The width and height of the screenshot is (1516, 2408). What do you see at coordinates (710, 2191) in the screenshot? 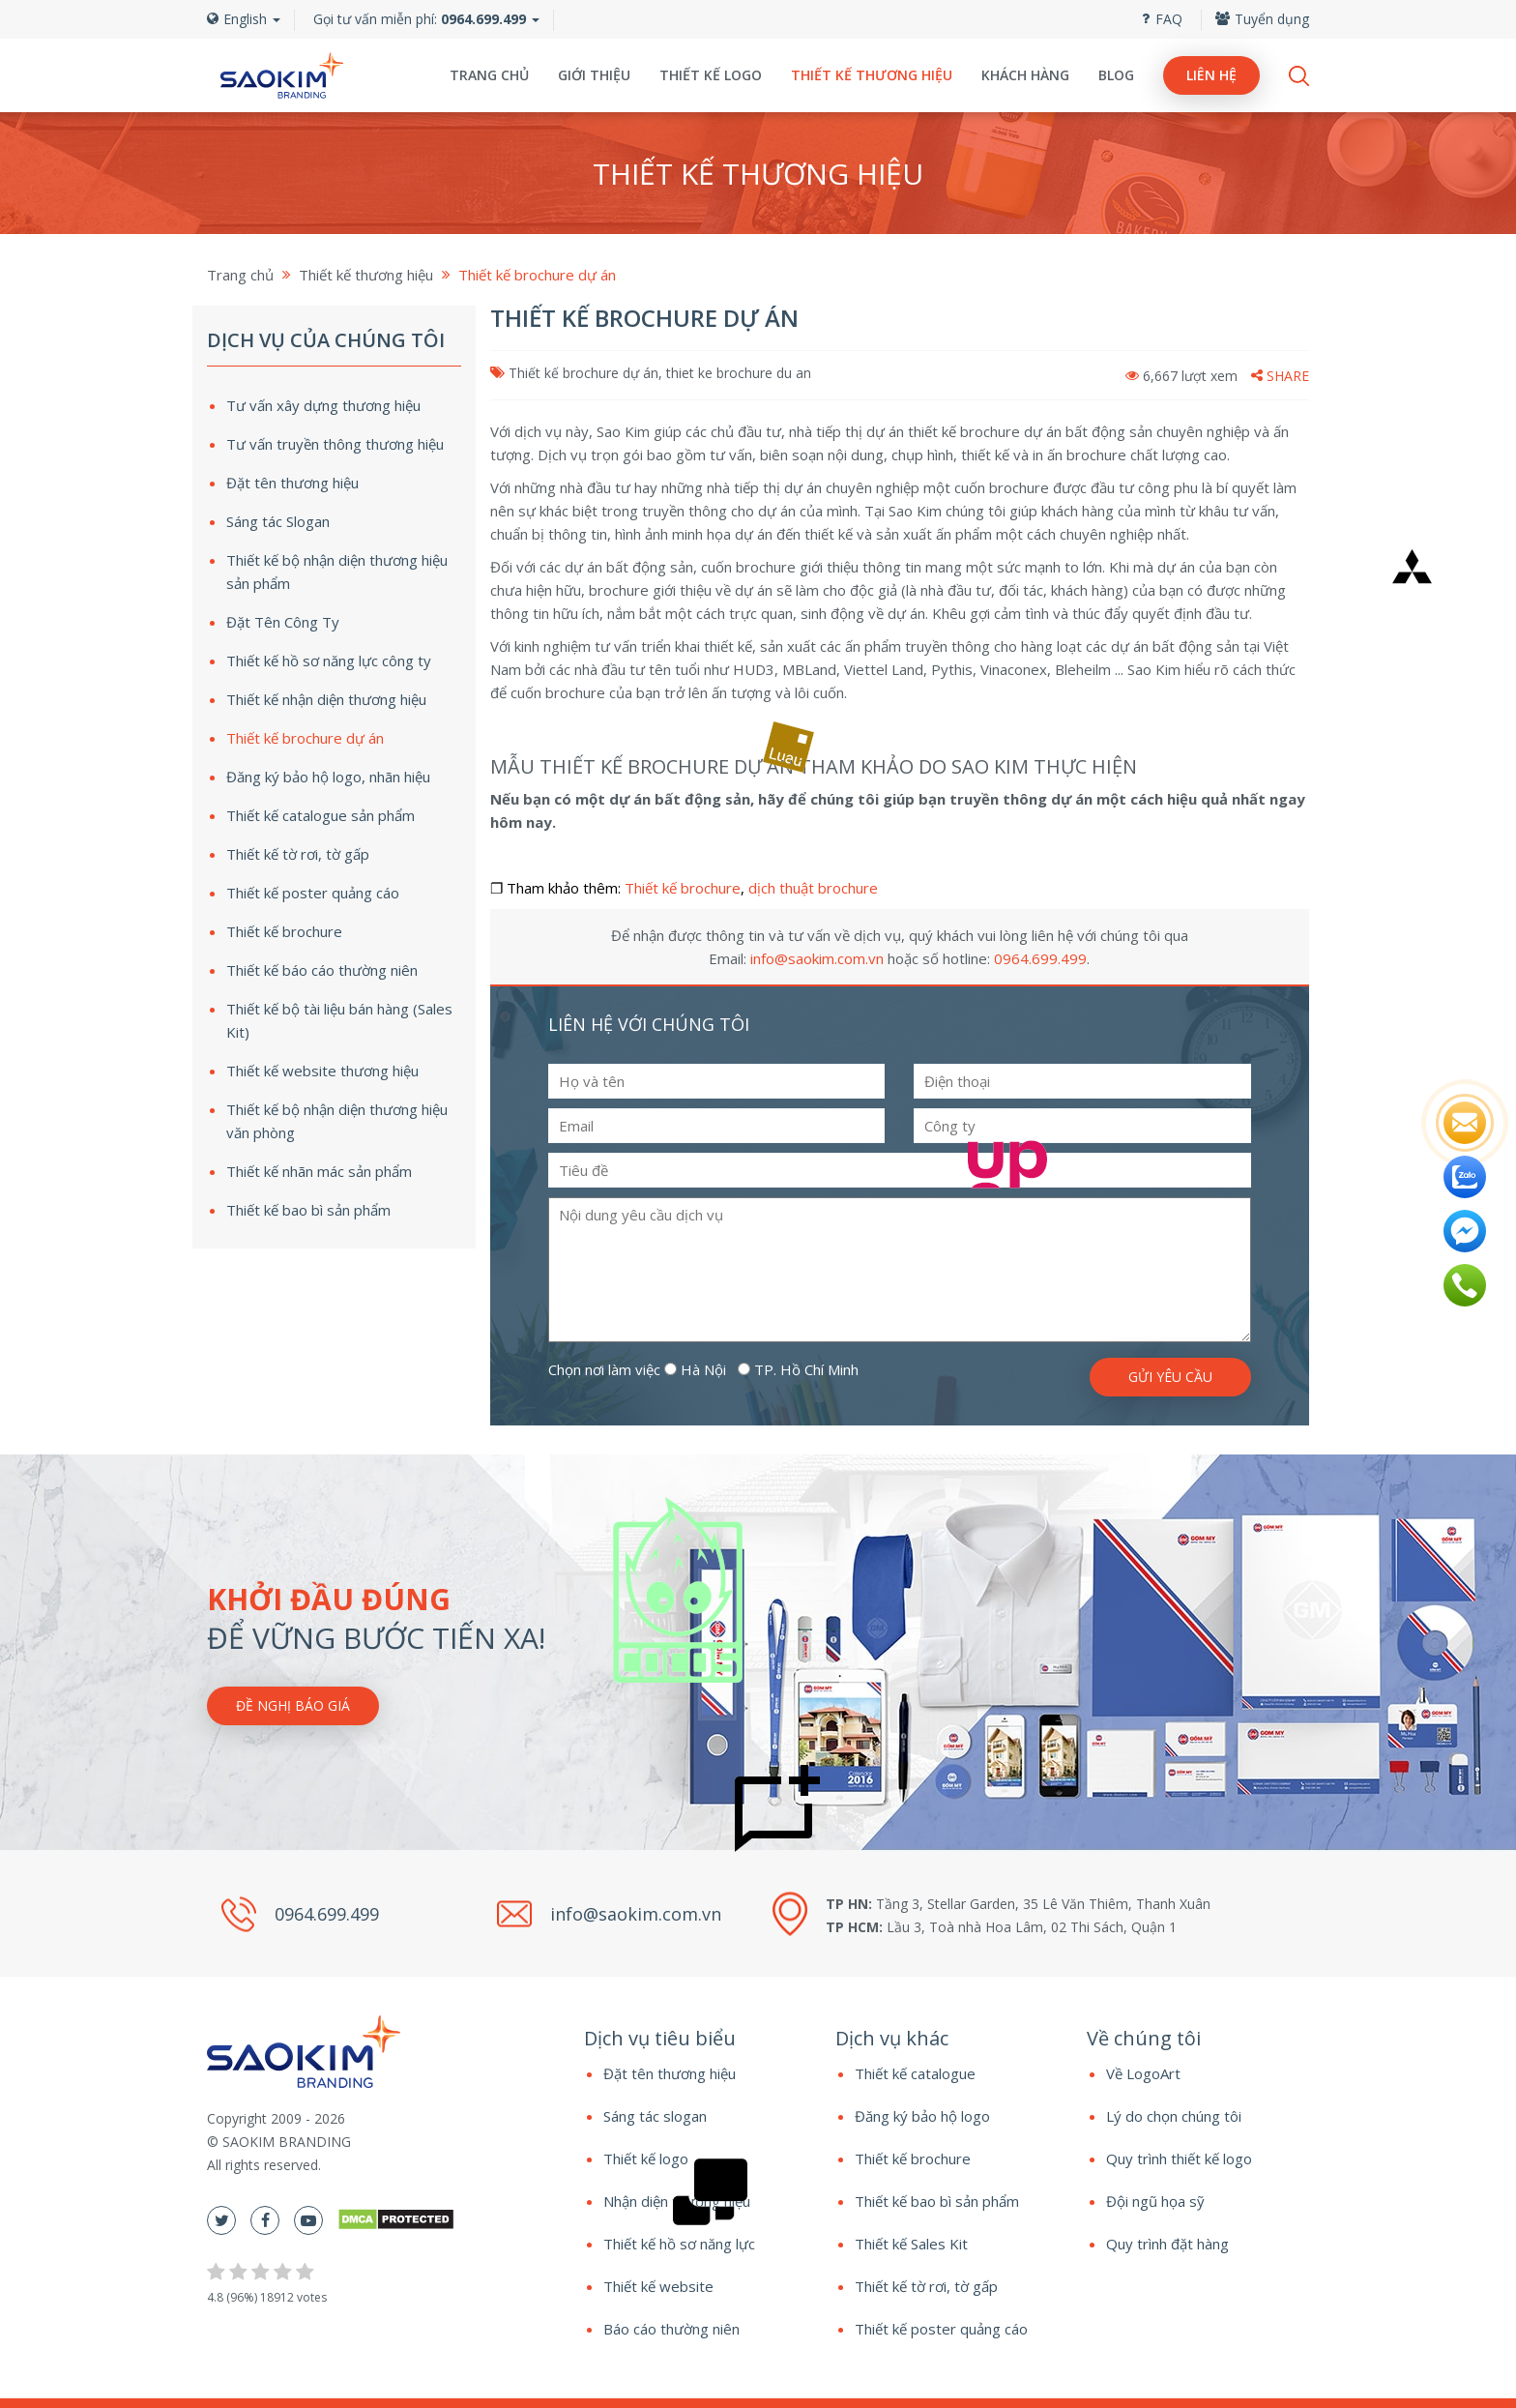
I see `open duplicati backup software` at bounding box center [710, 2191].